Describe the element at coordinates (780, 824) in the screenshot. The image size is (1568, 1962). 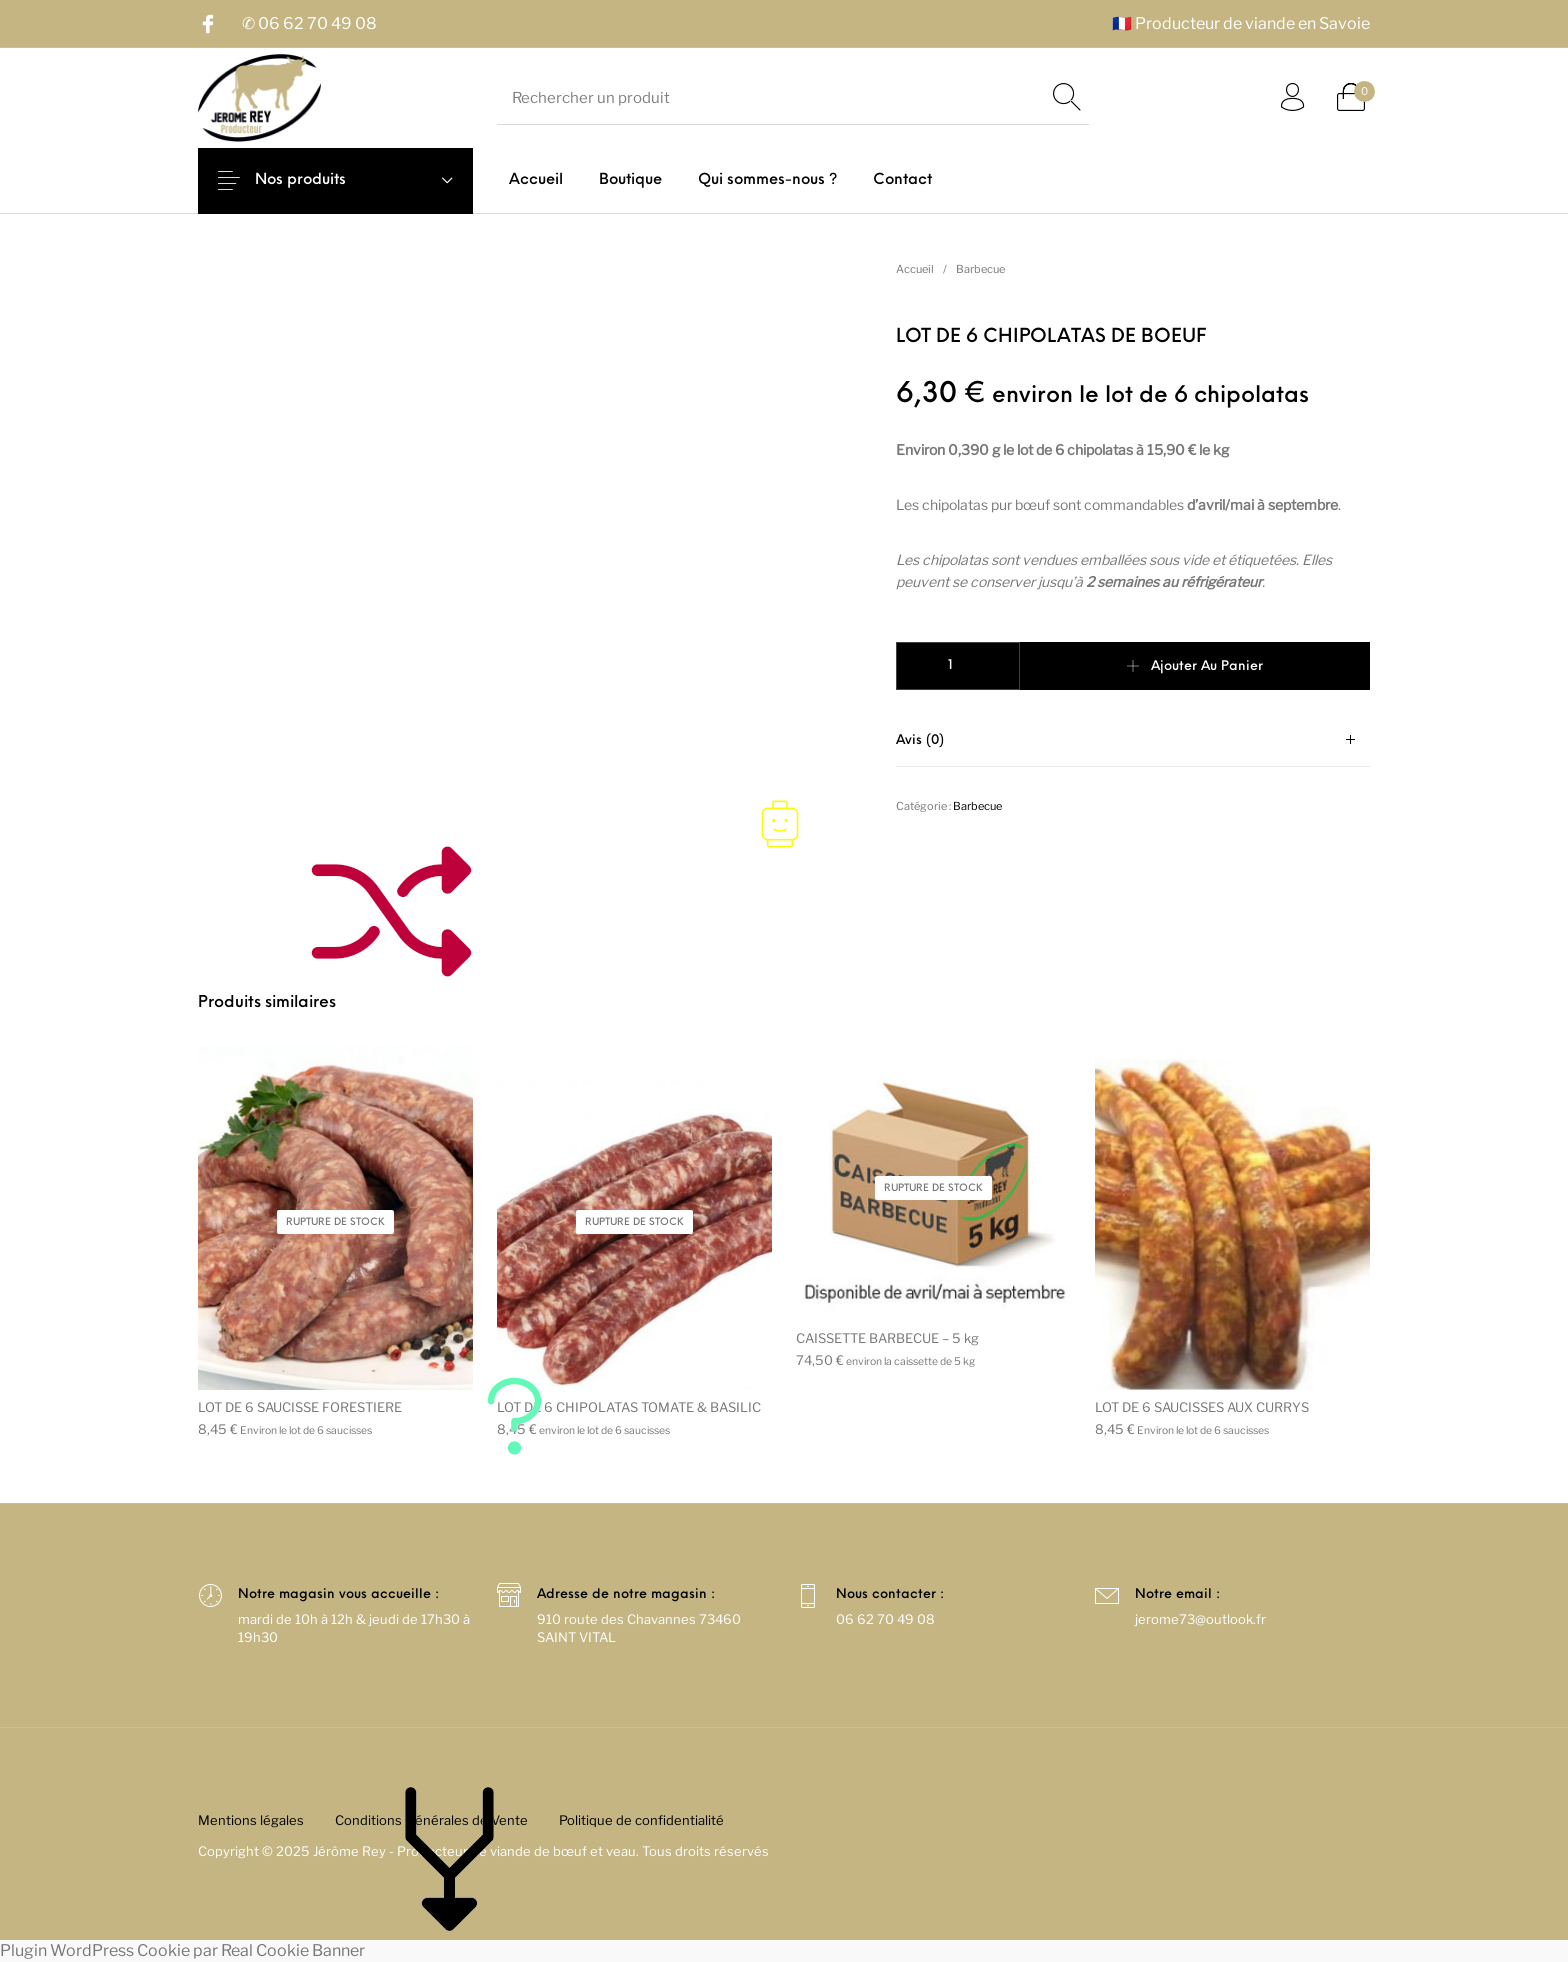
I see `indicates a playful or fun mode` at that location.